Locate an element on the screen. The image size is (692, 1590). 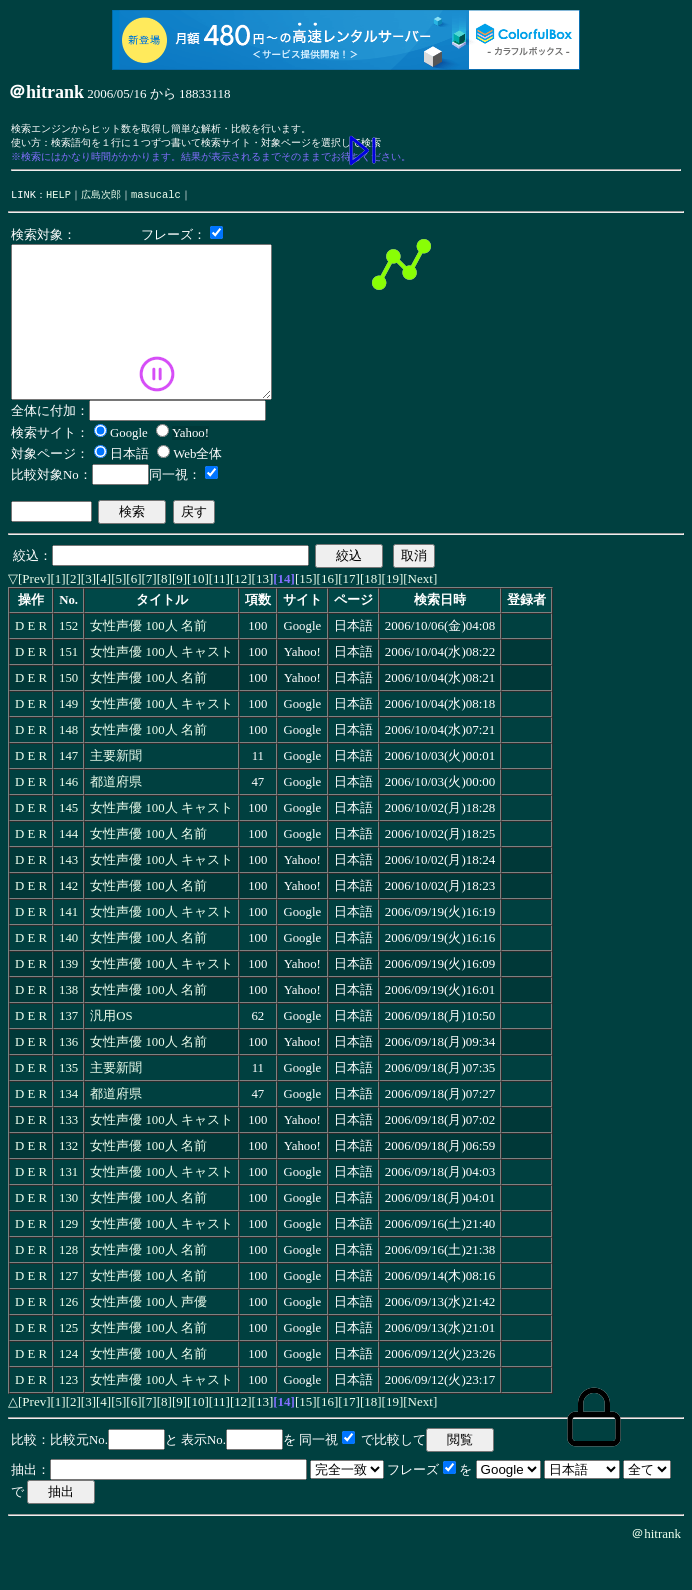
view connected data points or analytics is located at coordinates (401, 264).